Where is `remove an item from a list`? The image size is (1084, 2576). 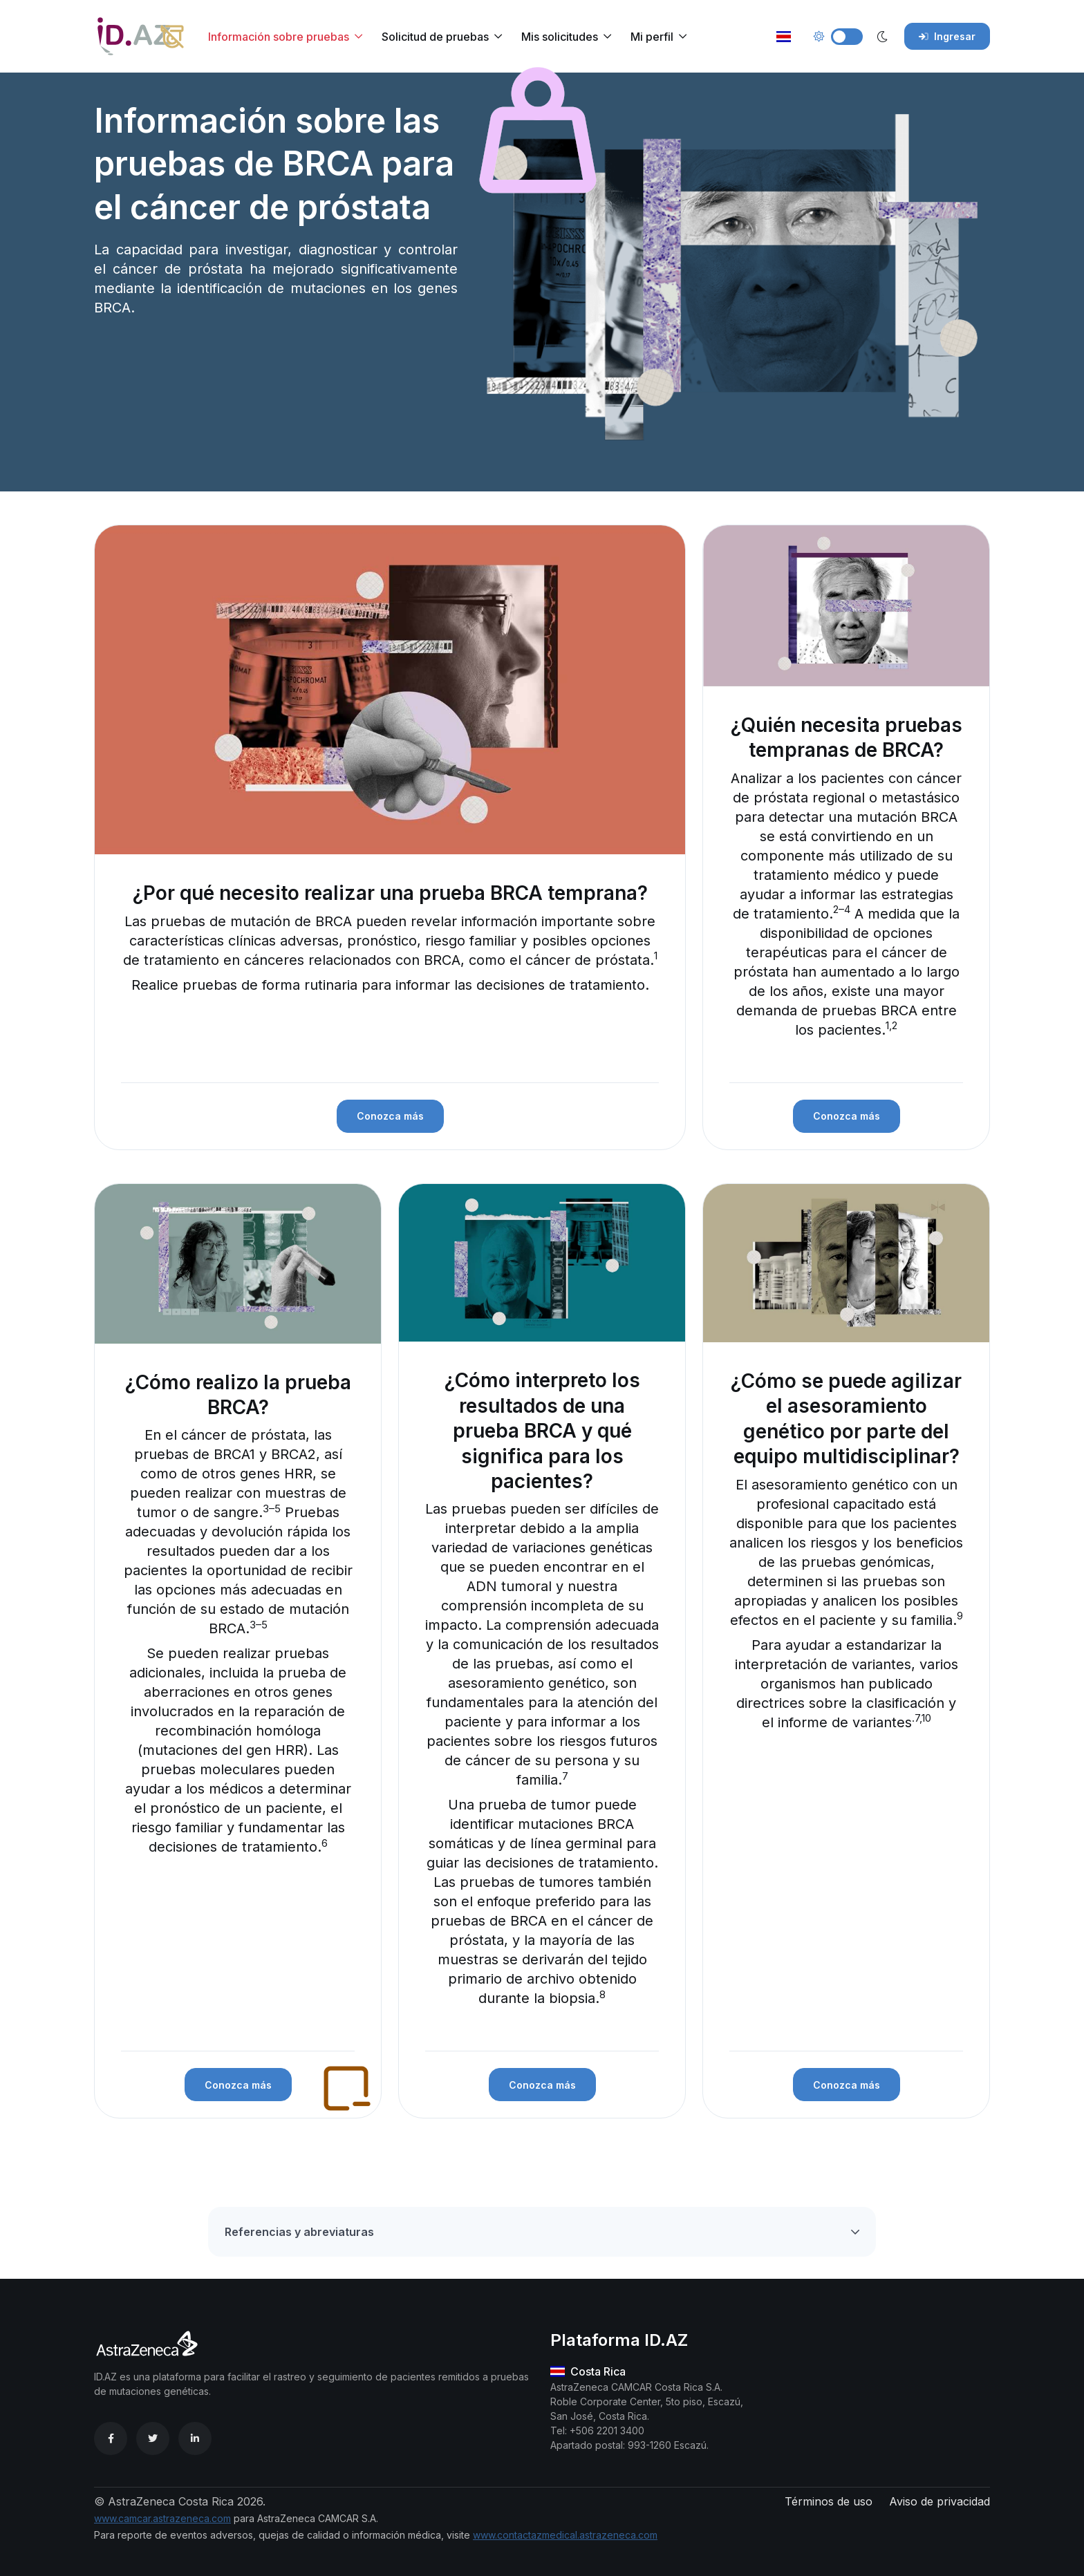 remove an item from a list is located at coordinates (346, 2088).